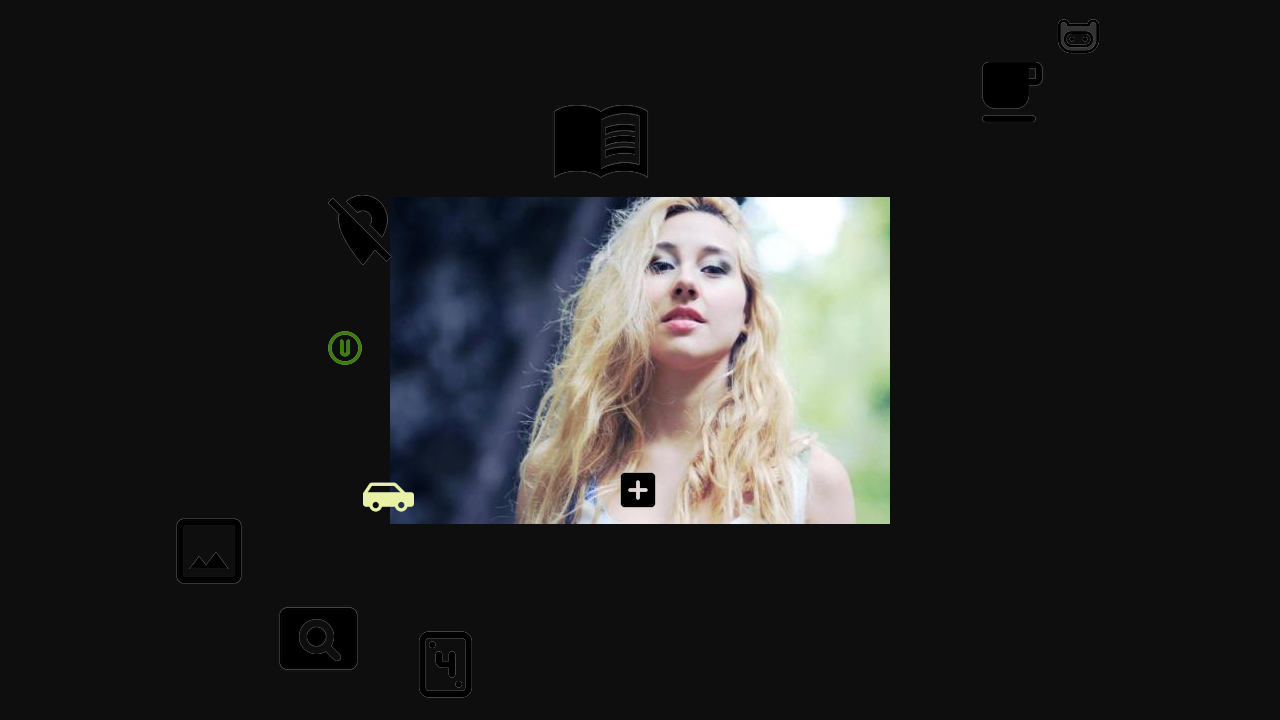 This screenshot has width=1280, height=720. What do you see at coordinates (638, 490) in the screenshot?
I see `add a new item or content` at bounding box center [638, 490].